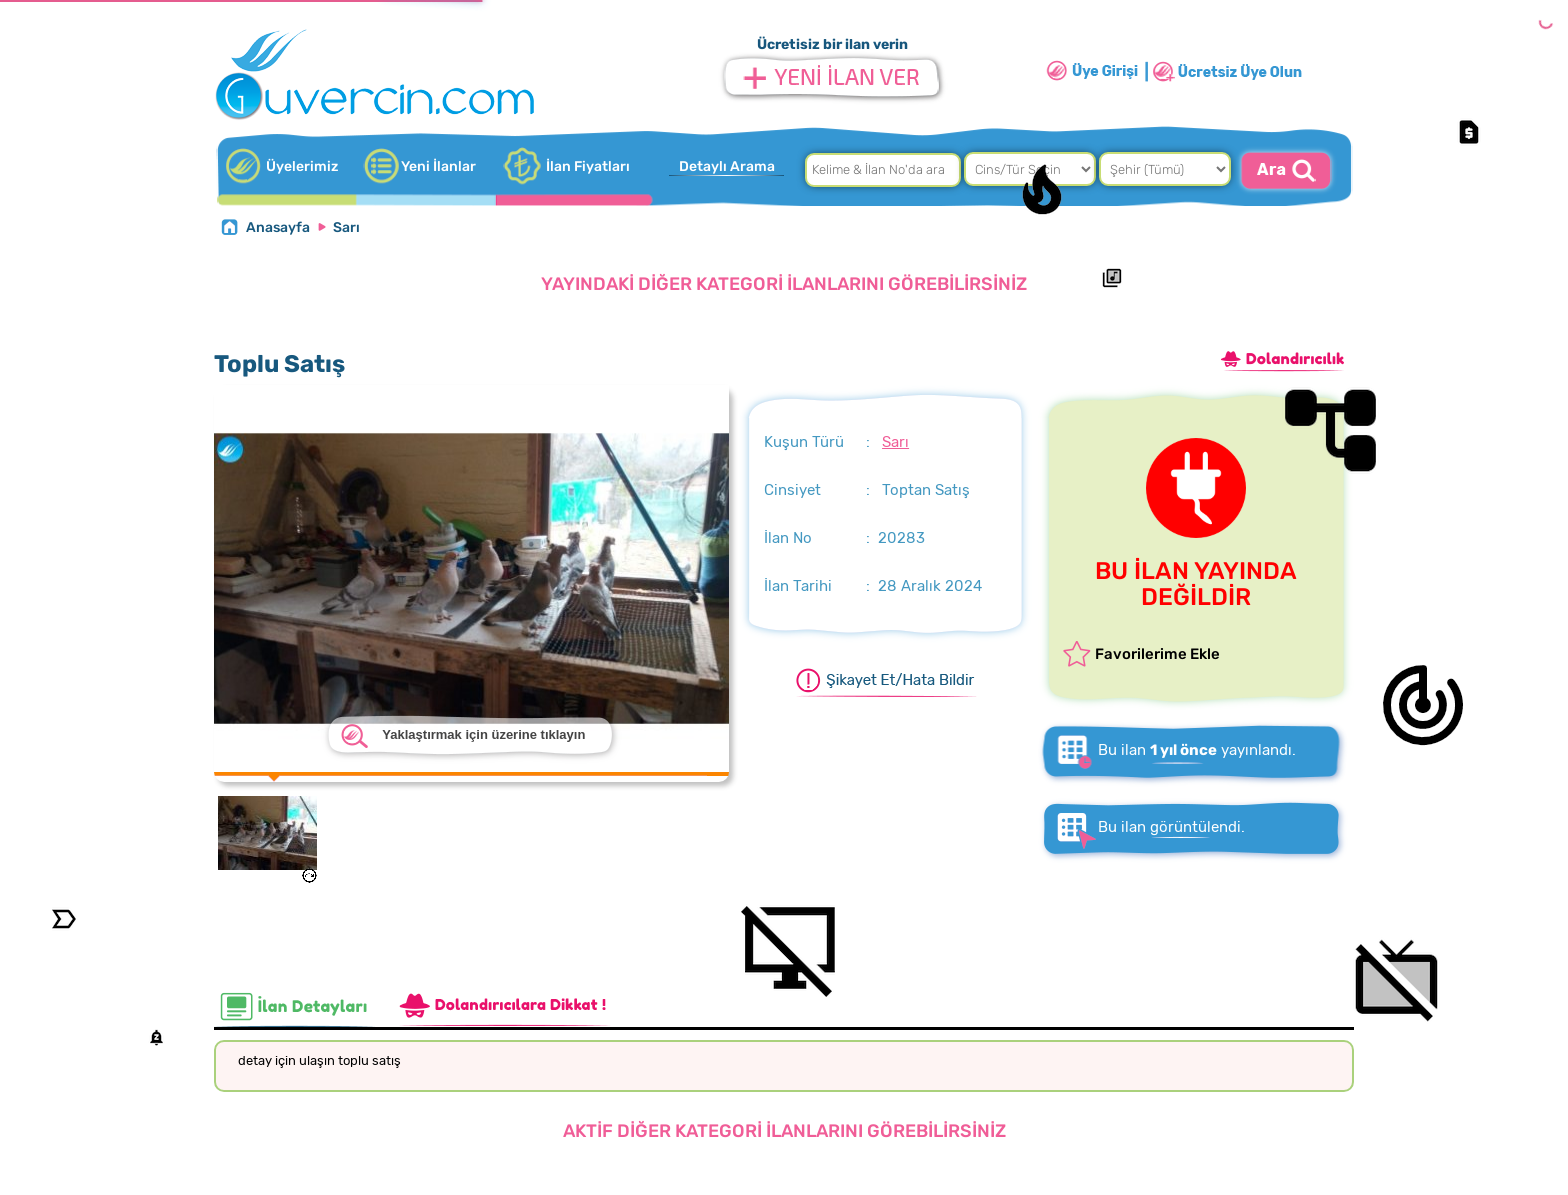  Describe the element at coordinates (1423, 705) in the screenshot. I see `track changes or revisions in a document` at that location.